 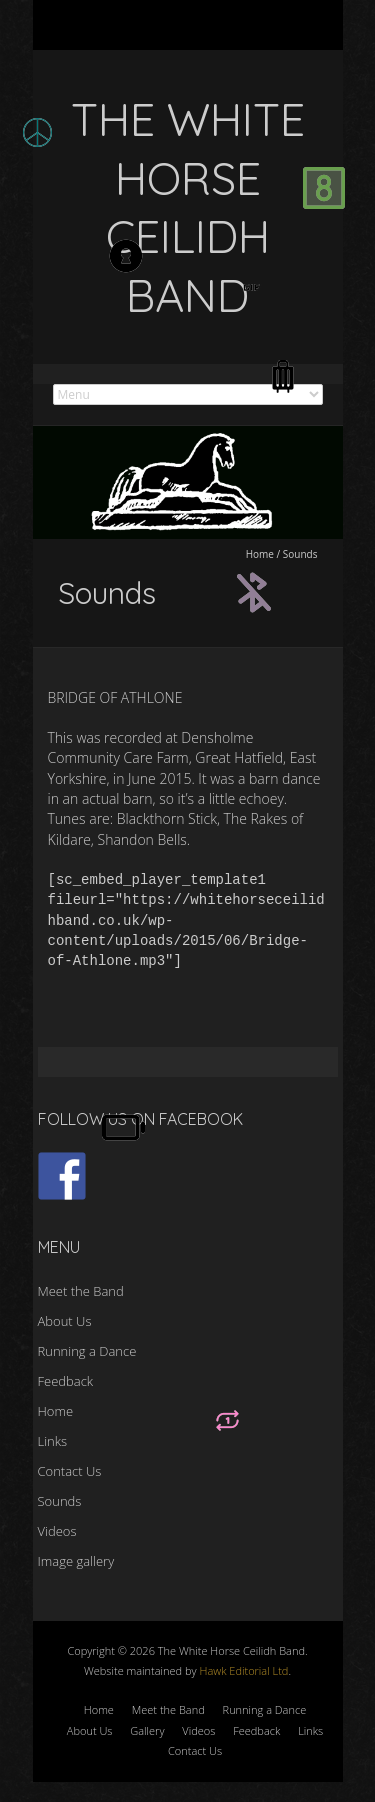 What do you see at coordinates (37, 132) in the screenshot?
I see `peace symbol or anti-war indicator` at bounding box center [37, 132].